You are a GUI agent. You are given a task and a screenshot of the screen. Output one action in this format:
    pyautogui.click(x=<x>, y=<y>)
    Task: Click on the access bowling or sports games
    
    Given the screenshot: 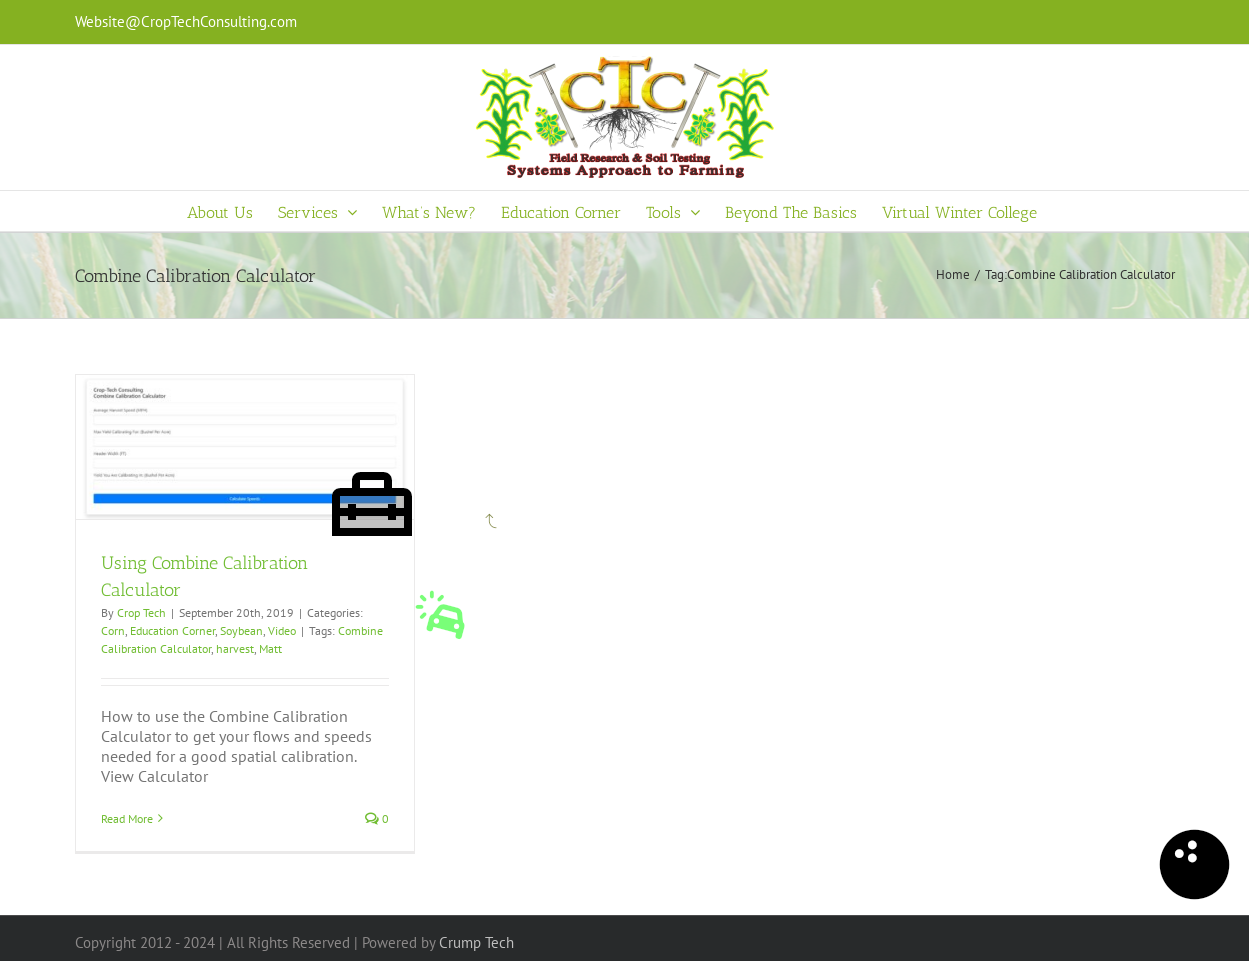 What is the action you would take?
    pyautogui.click(x=1194, y=864)
    